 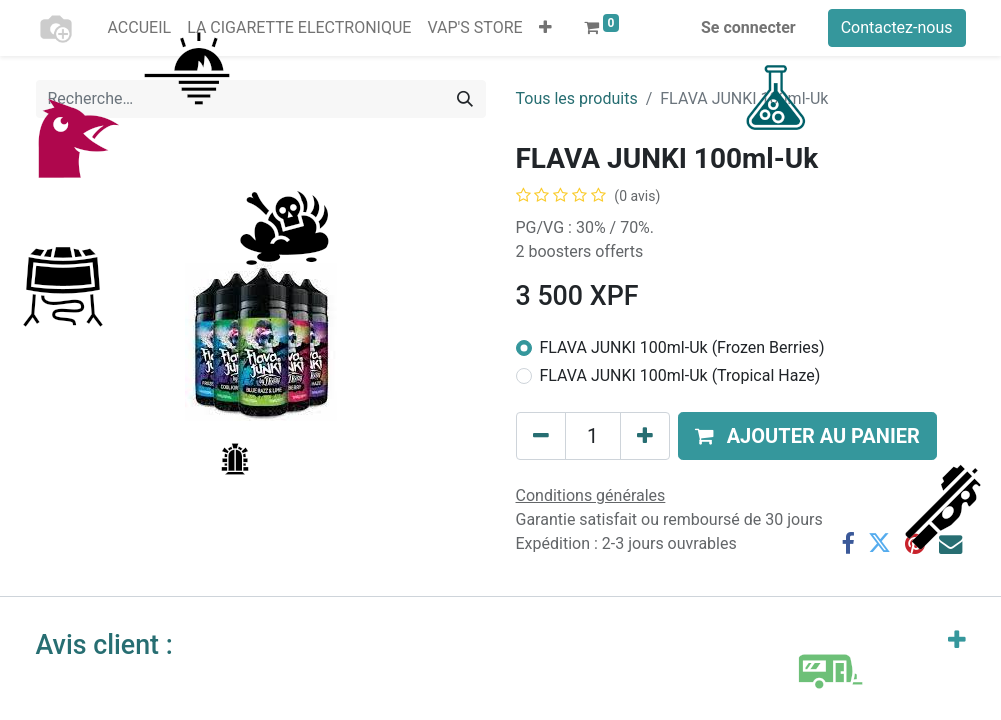 What do you see at coordinates (187, 64) in the screenshot?
I see `view ocean or maritime content` at bounding box center [187, 64].